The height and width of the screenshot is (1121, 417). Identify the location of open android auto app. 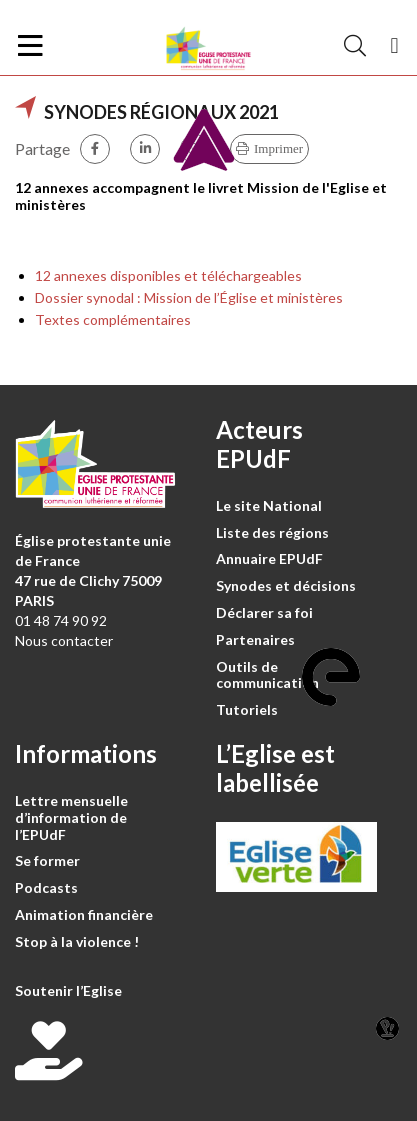
(204, 140).